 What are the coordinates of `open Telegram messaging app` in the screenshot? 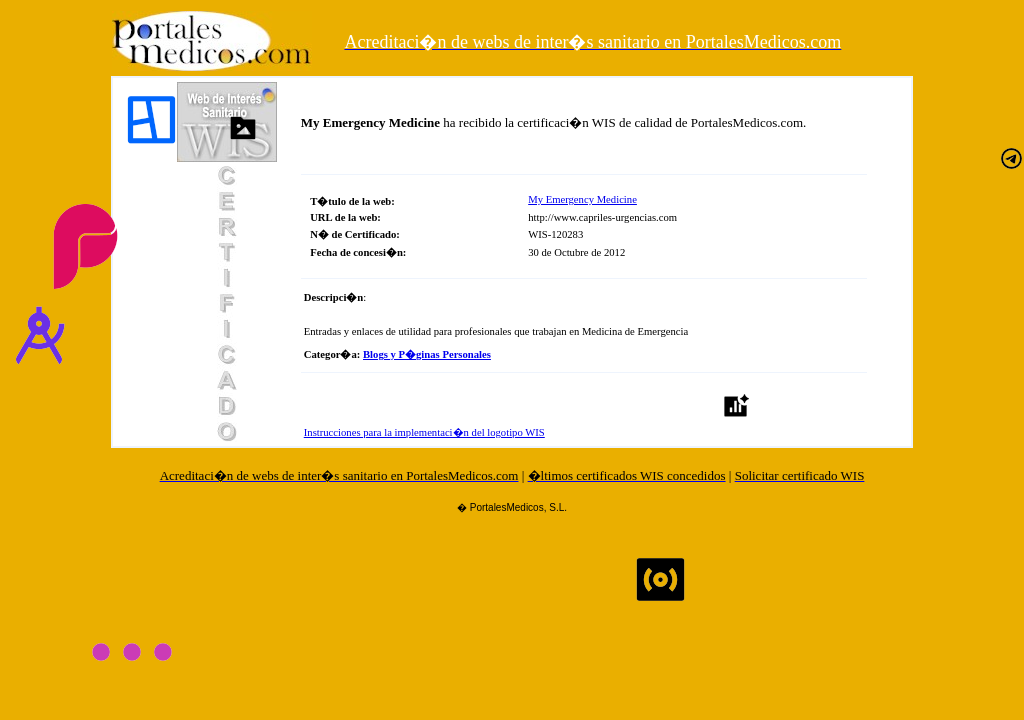 It's located at (1011, 158).